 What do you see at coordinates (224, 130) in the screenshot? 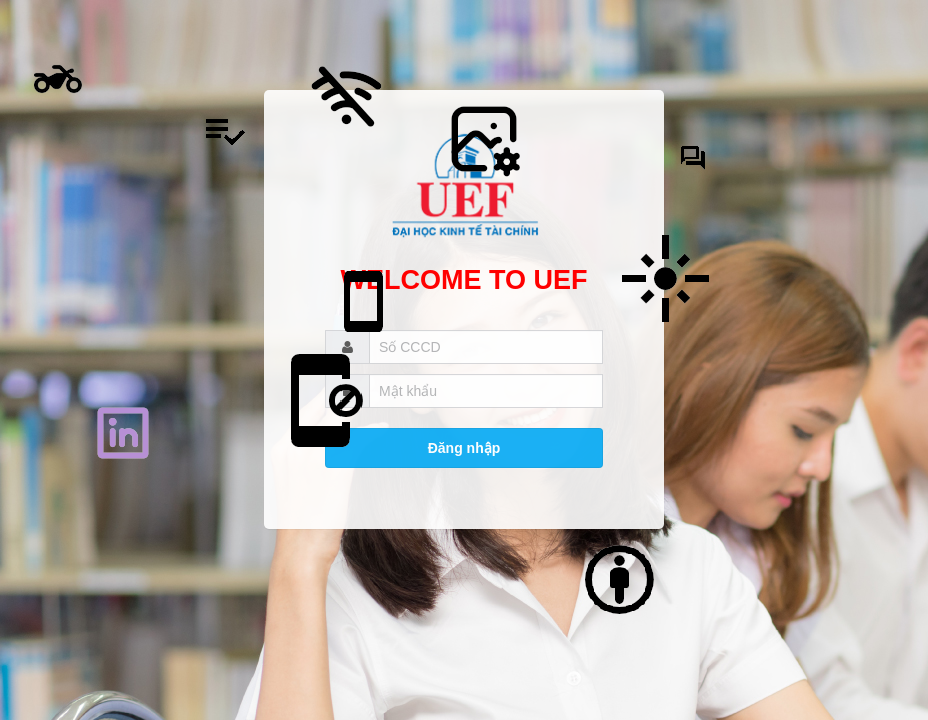
I see `item successfully added to playlist` at bounding box center [224, 130].